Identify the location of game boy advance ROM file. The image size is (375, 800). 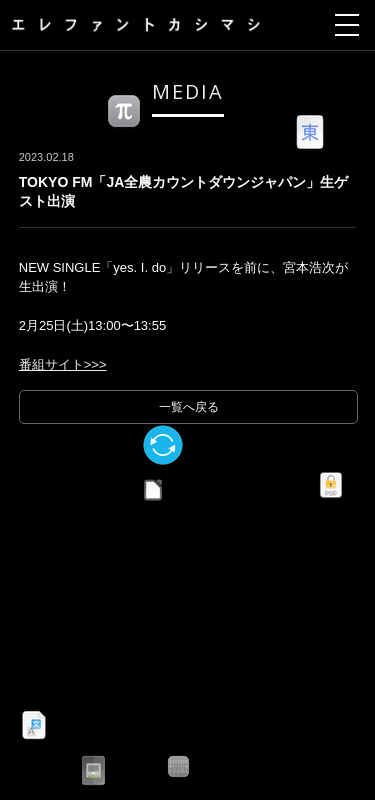
(93, 770).